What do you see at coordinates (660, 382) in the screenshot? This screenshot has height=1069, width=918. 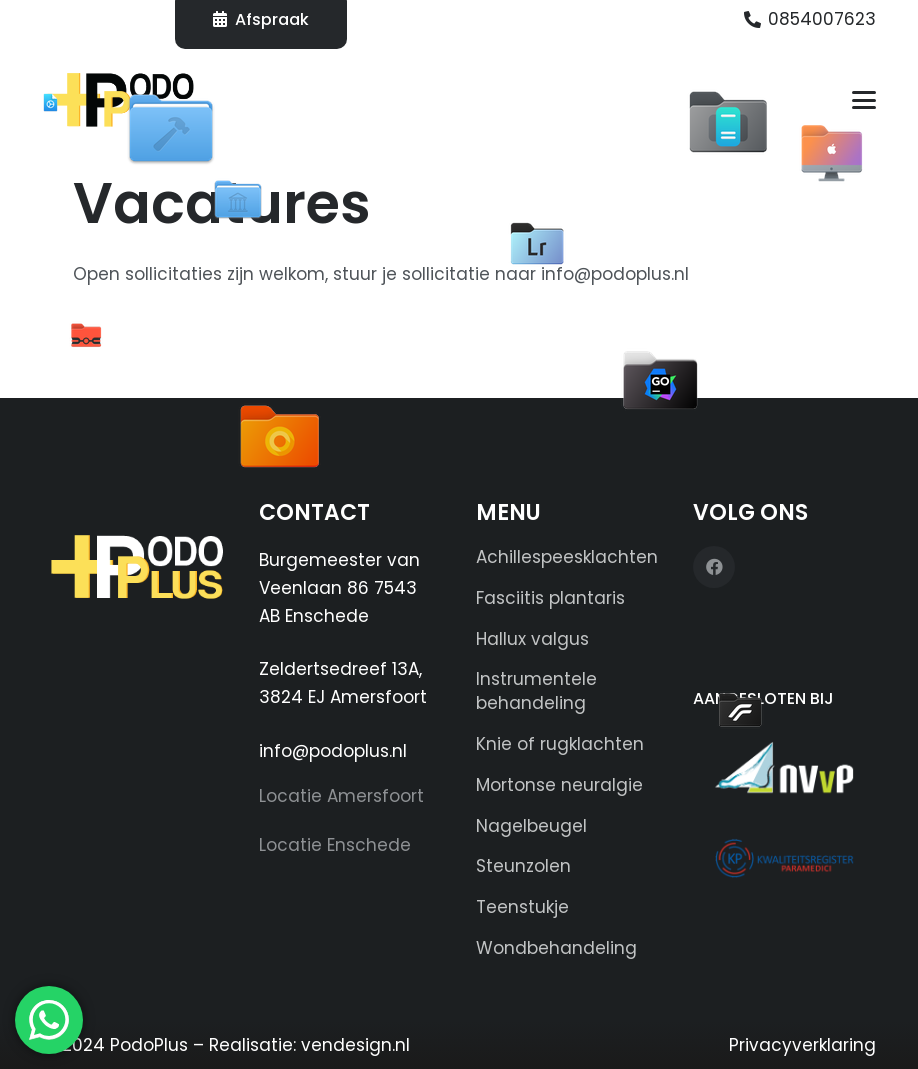 I see `folder containing GoLand IDE projects` at bounding box center [660, 382].